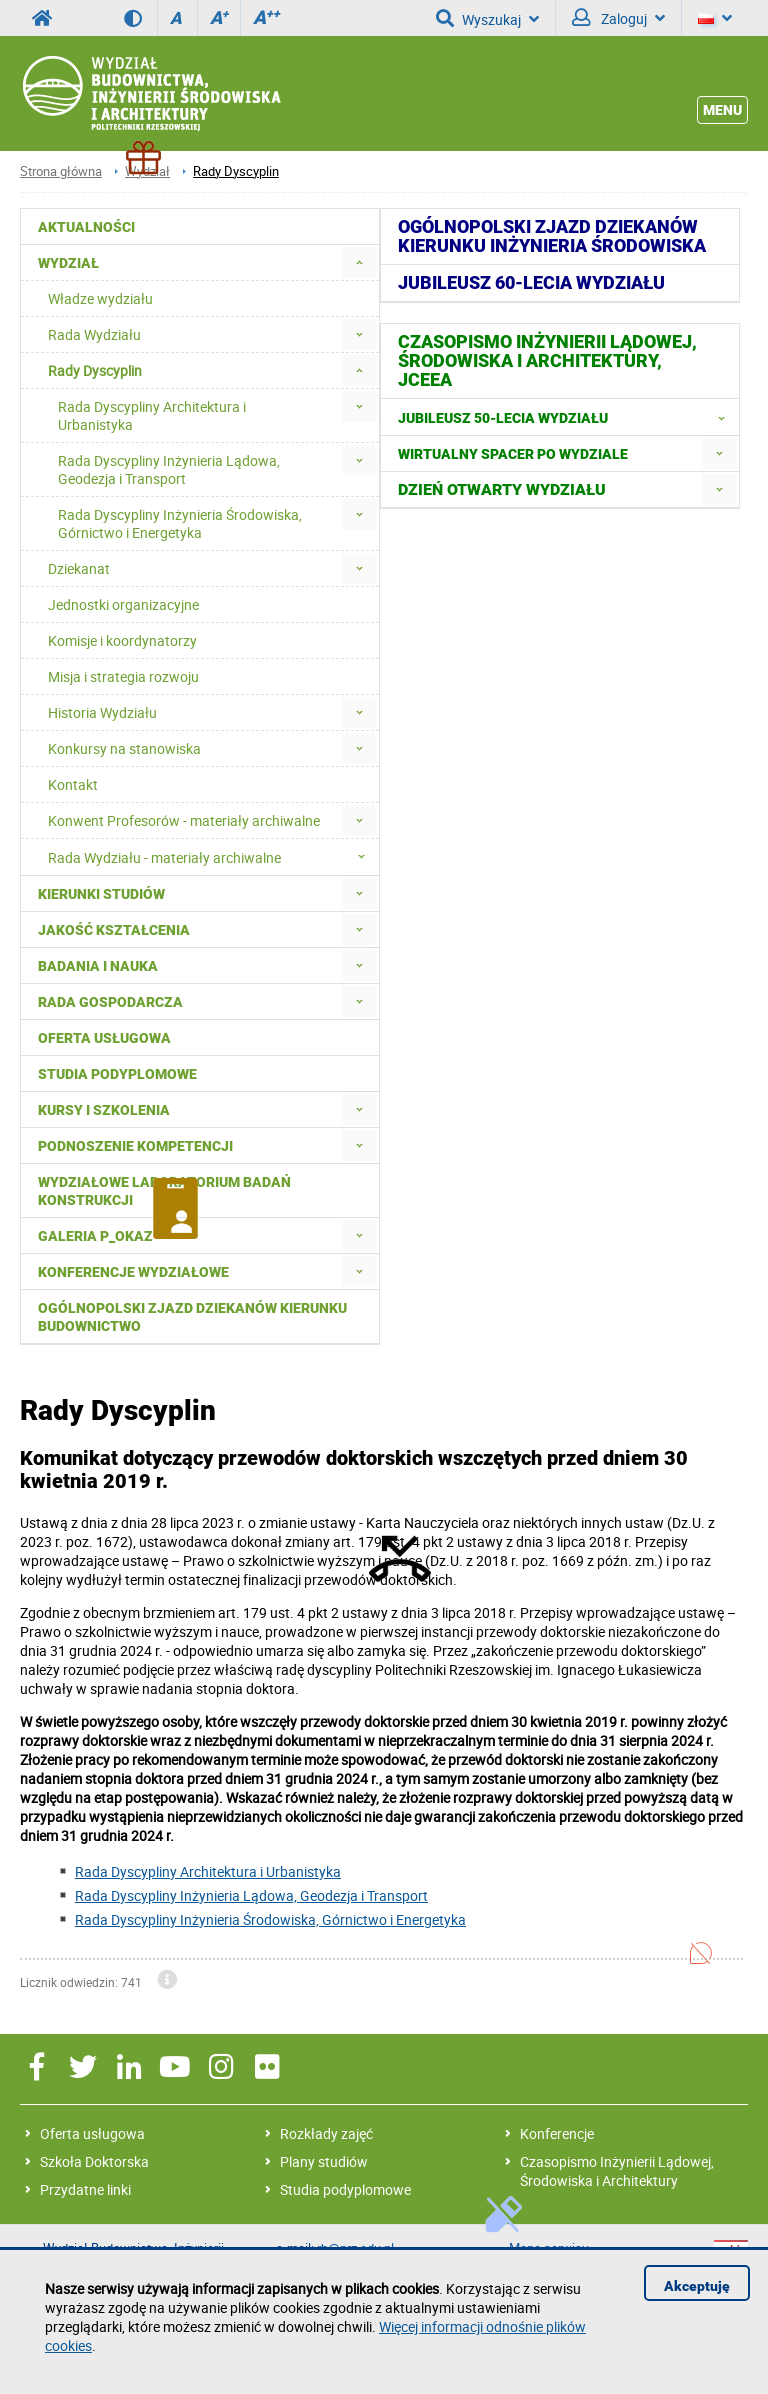 The width and height of the screenshot is (768, 2394). What do you see at coordinates (400, 1559) in the screenshot?
I see `indicates a missed phone call` at bounding box center [400, 1559].